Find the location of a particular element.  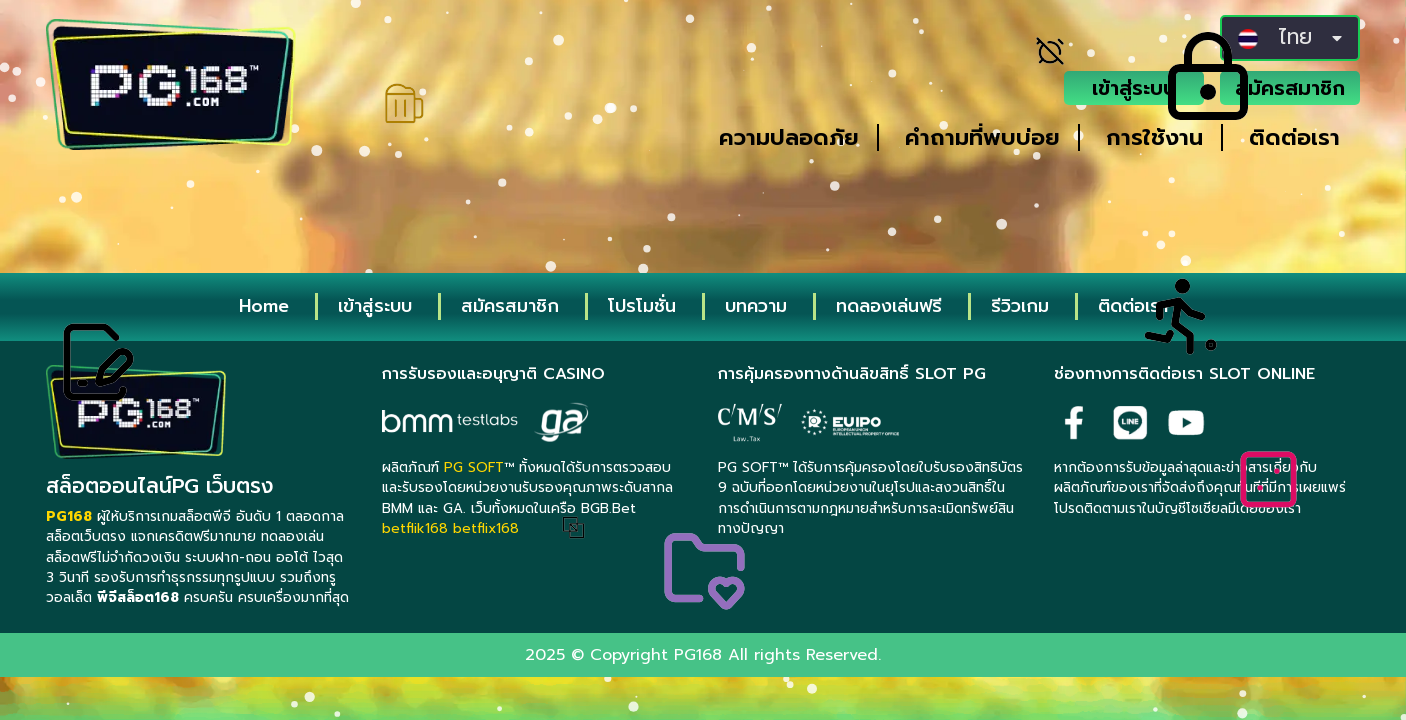

view nearby bars or breweries is located at coordinates (402, 105).